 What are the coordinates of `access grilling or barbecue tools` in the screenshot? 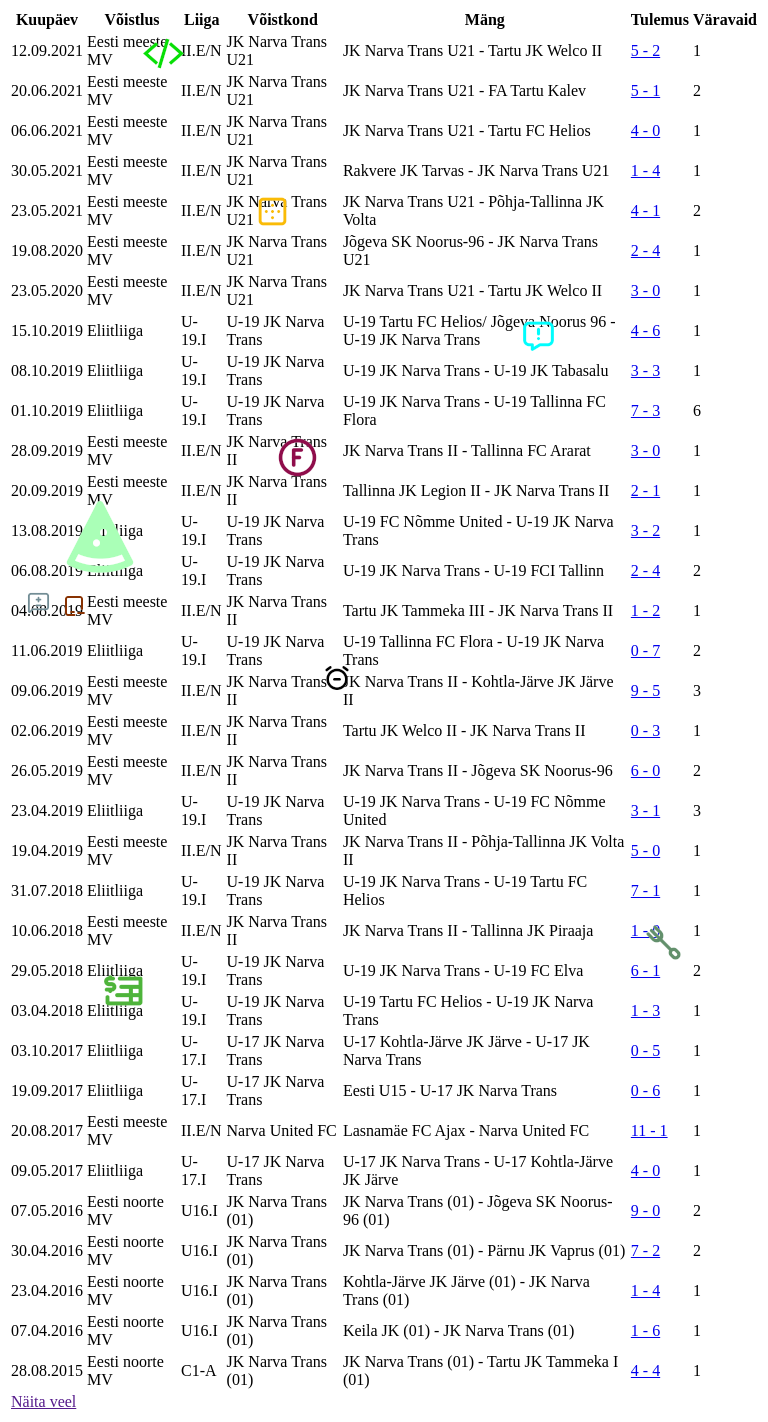 It's located at (663, 942).